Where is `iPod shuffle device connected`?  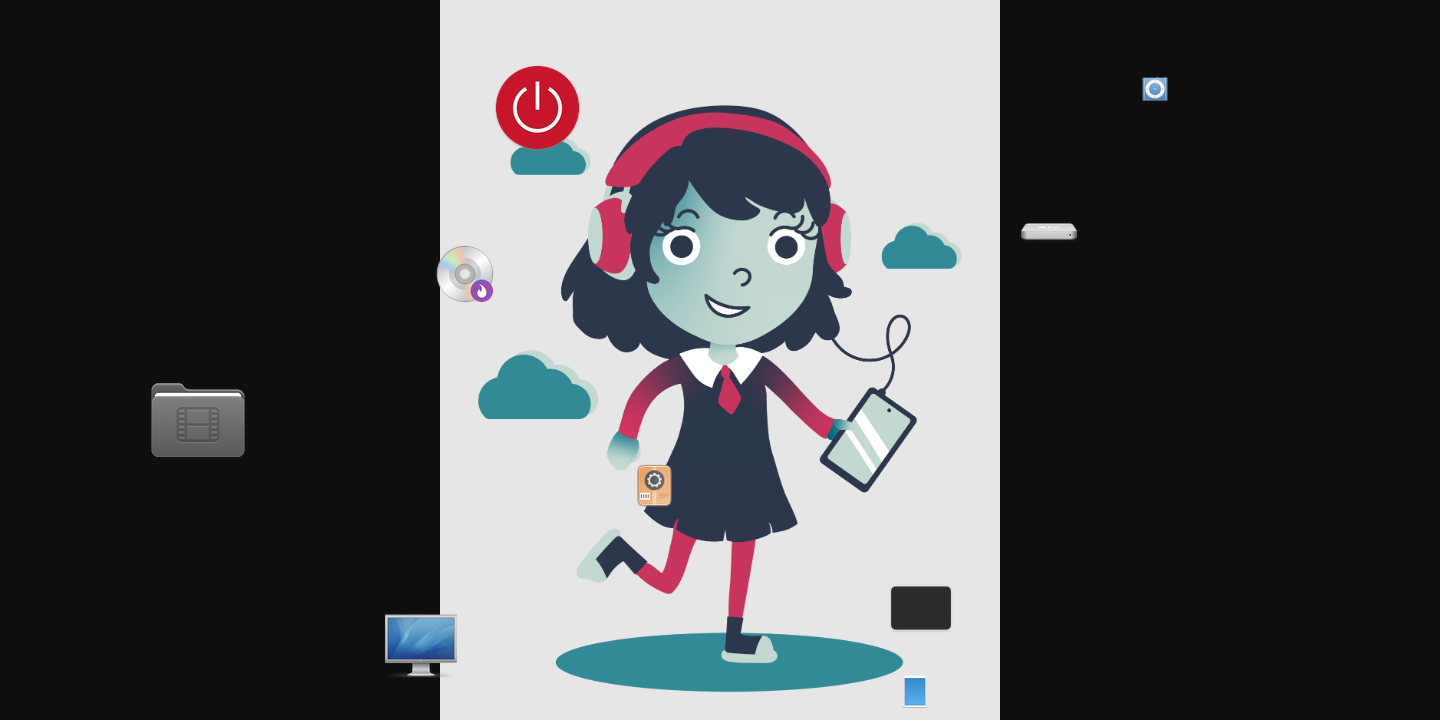
iPod shuffle device connected is located at coordinates (1155, 89).